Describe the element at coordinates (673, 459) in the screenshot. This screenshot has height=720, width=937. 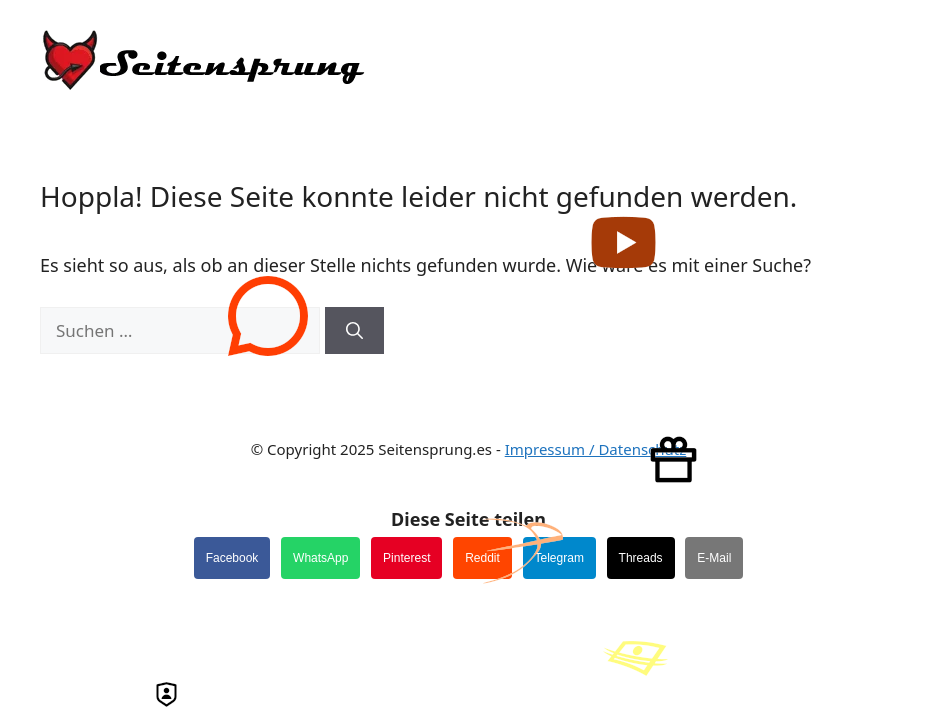
I see `view available rewards or gifts` at that location.